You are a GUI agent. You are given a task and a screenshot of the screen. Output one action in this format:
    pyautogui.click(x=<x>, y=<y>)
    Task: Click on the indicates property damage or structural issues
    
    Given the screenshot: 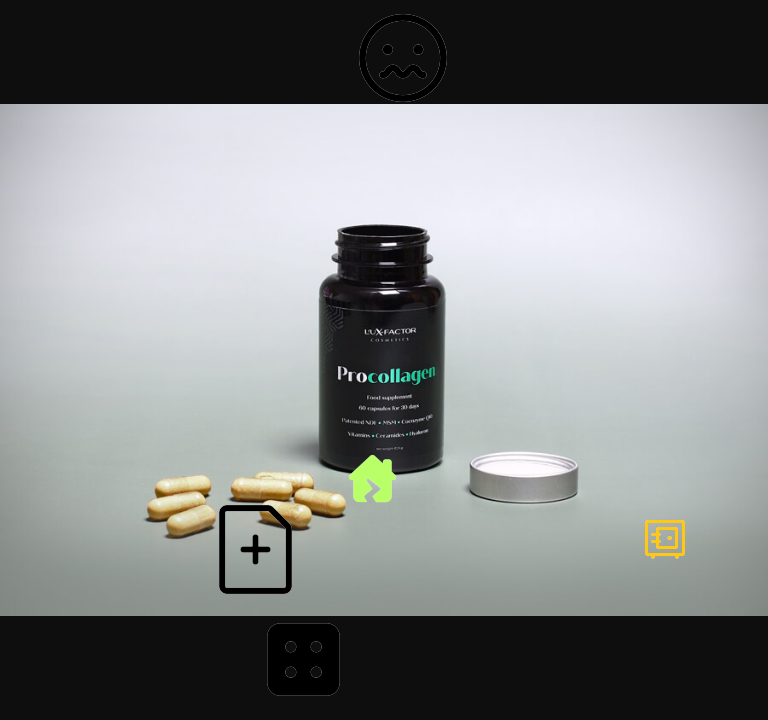 What is the action you would take?
    pyautogui.click(x=372, y=478)
    